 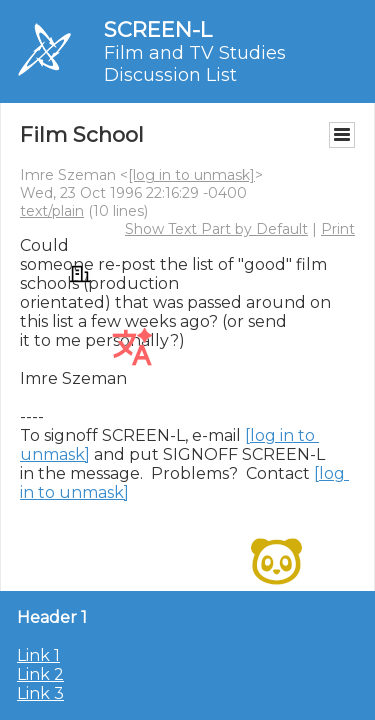 What do you see at coordinates (80, 274) in the screenshot?
I see `view office or business location` at bounding box center [80, 274].